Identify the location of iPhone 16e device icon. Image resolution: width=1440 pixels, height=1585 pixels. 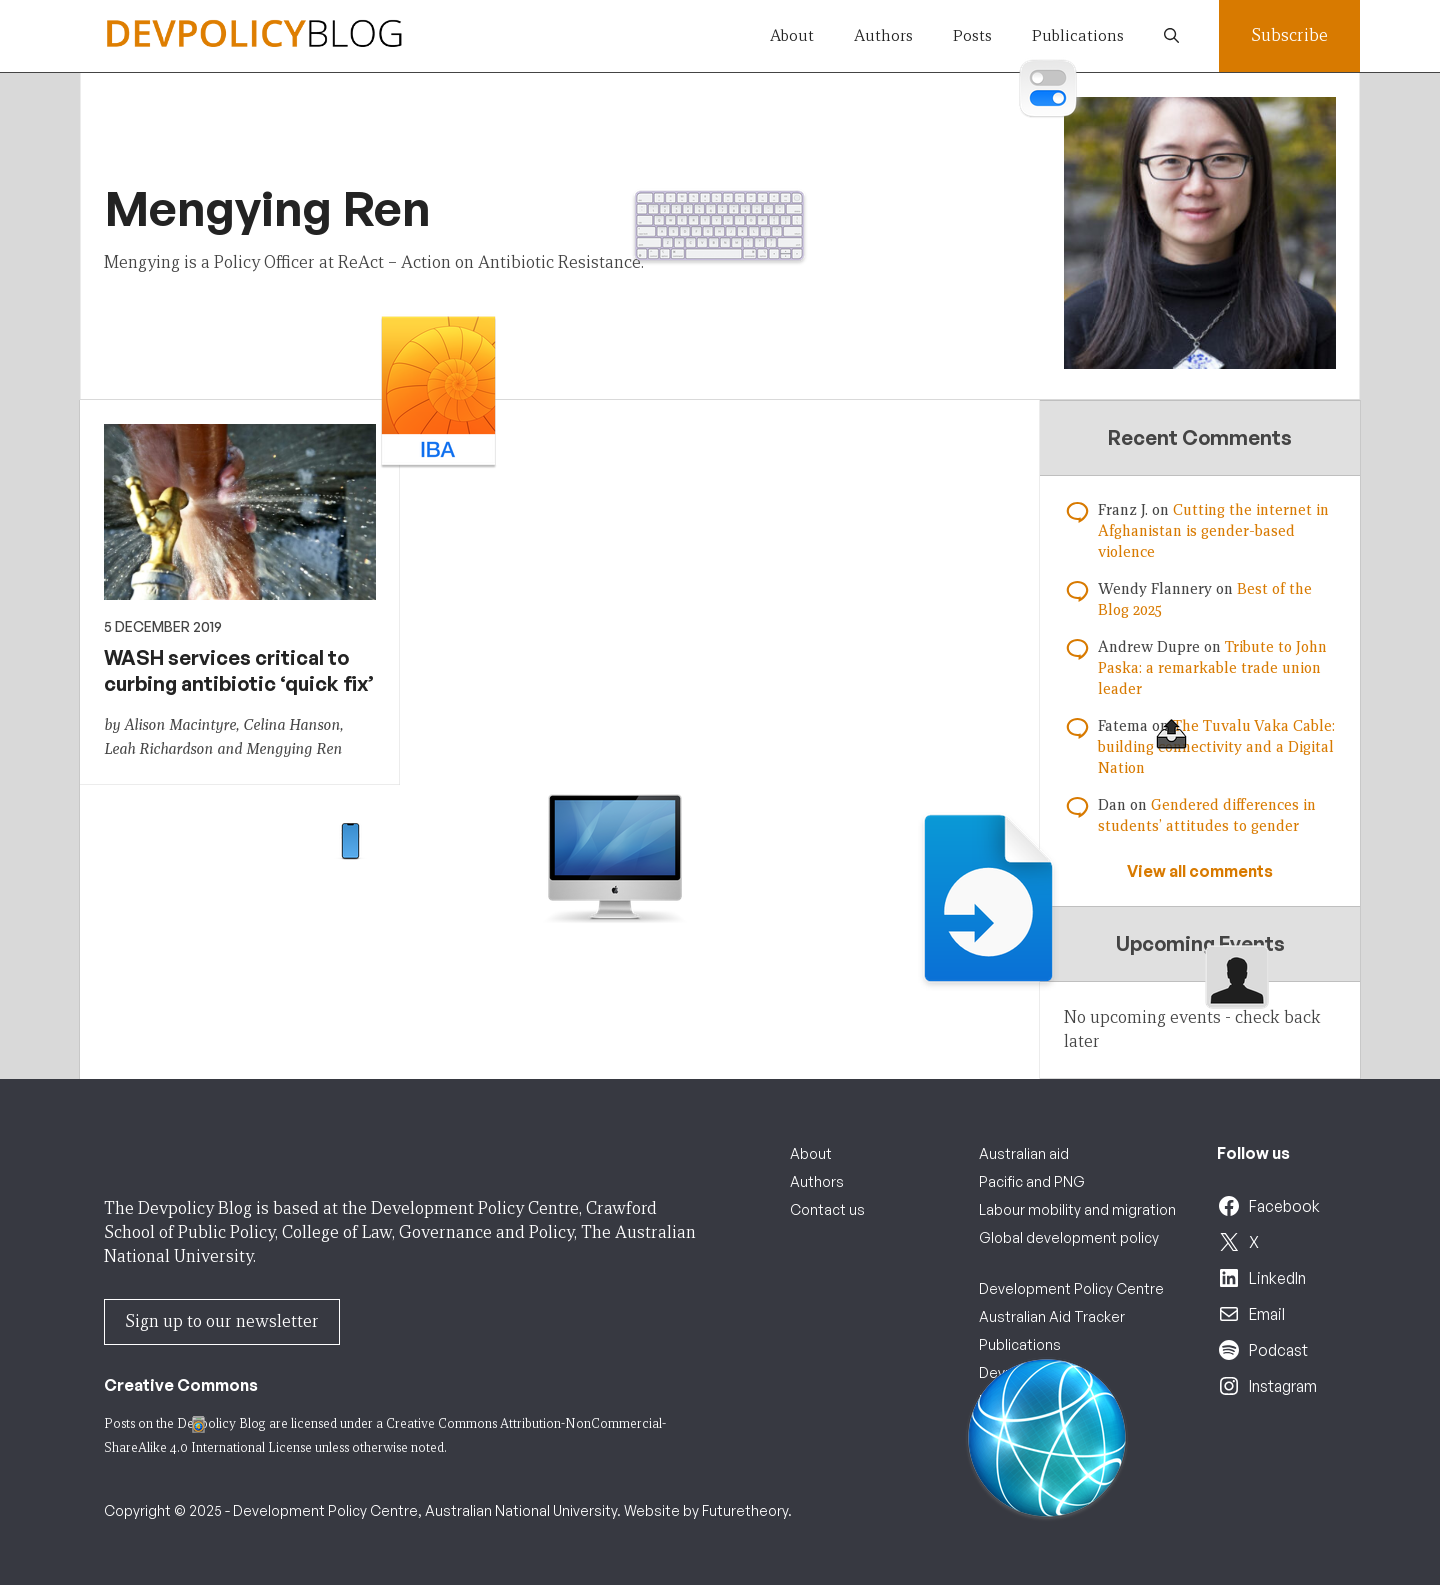
(350, 841).